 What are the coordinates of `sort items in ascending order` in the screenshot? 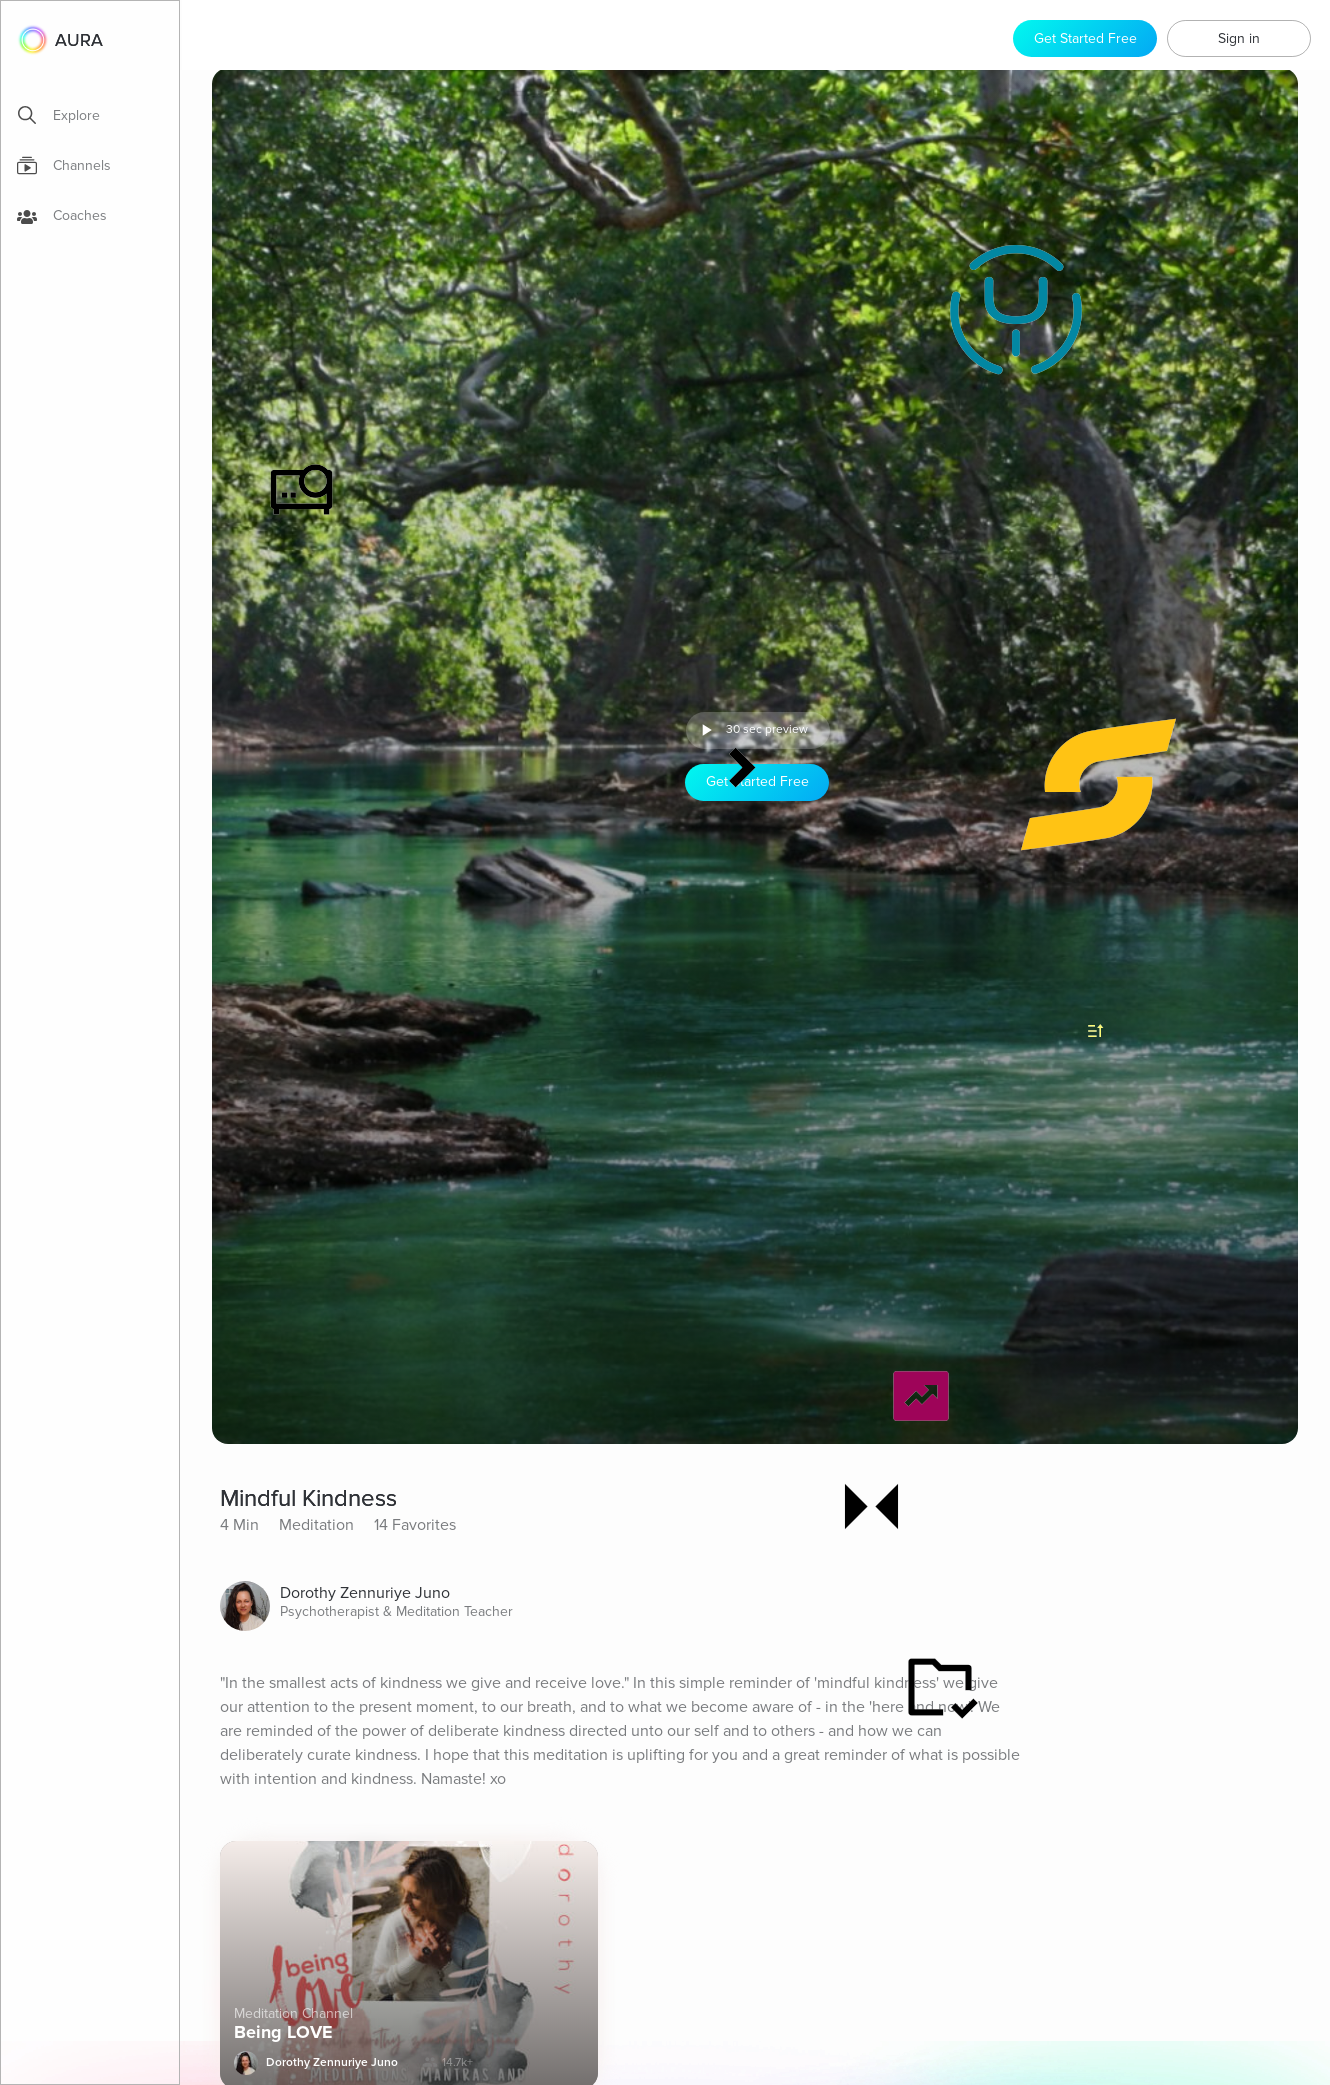 It's located at (1095, 1031).